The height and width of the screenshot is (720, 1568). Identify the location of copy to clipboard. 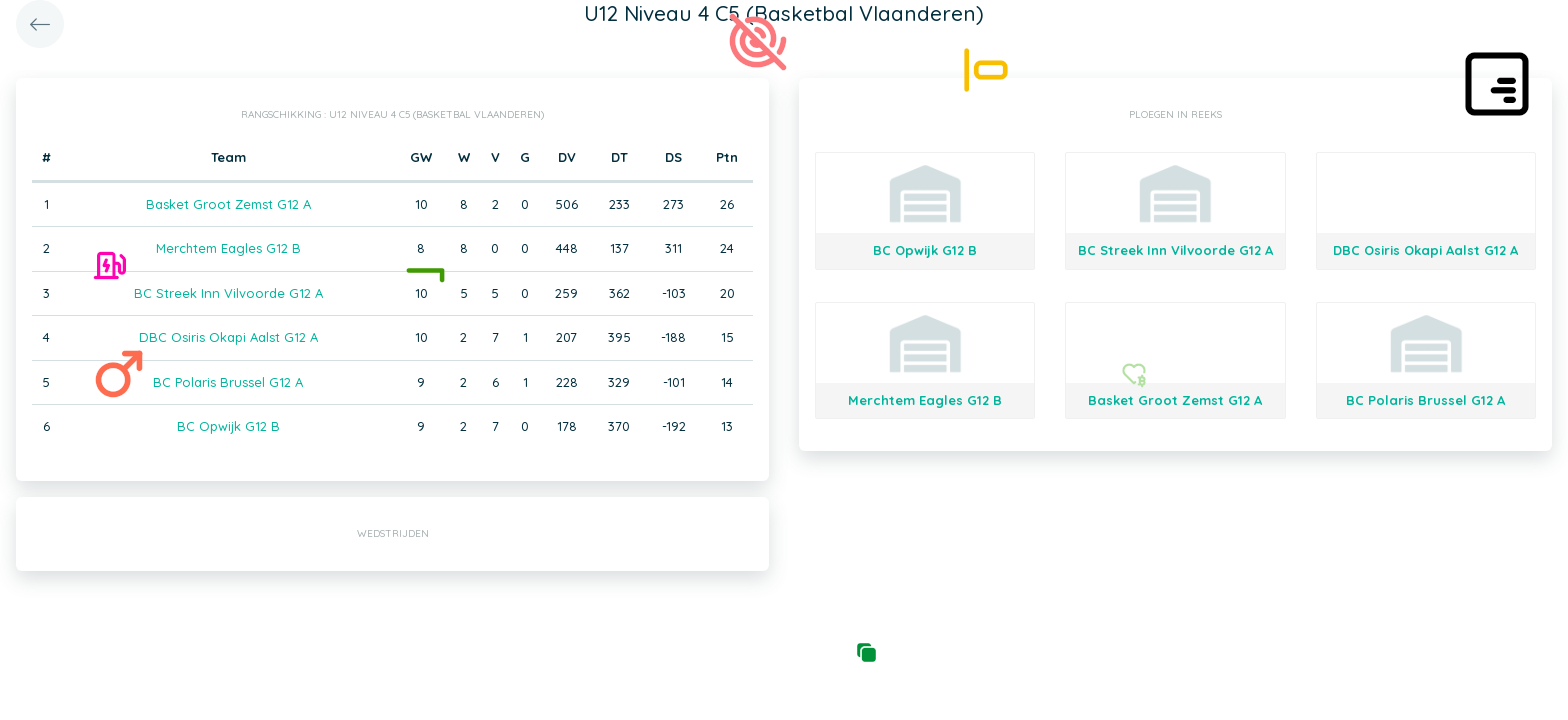
(866, 652).